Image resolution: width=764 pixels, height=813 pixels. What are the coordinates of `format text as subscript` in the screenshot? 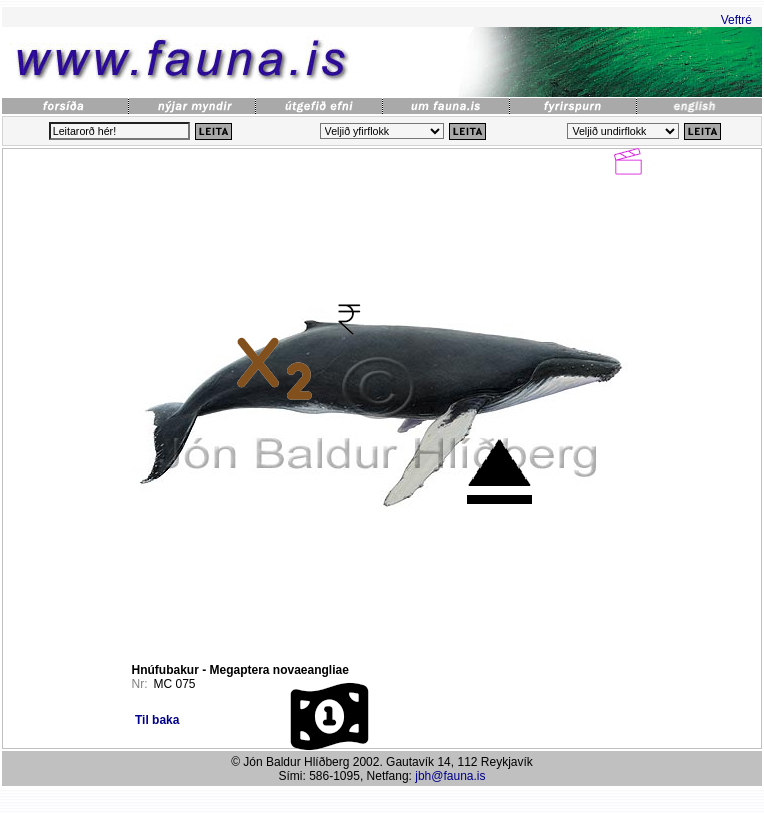 It's located at (270, 362).